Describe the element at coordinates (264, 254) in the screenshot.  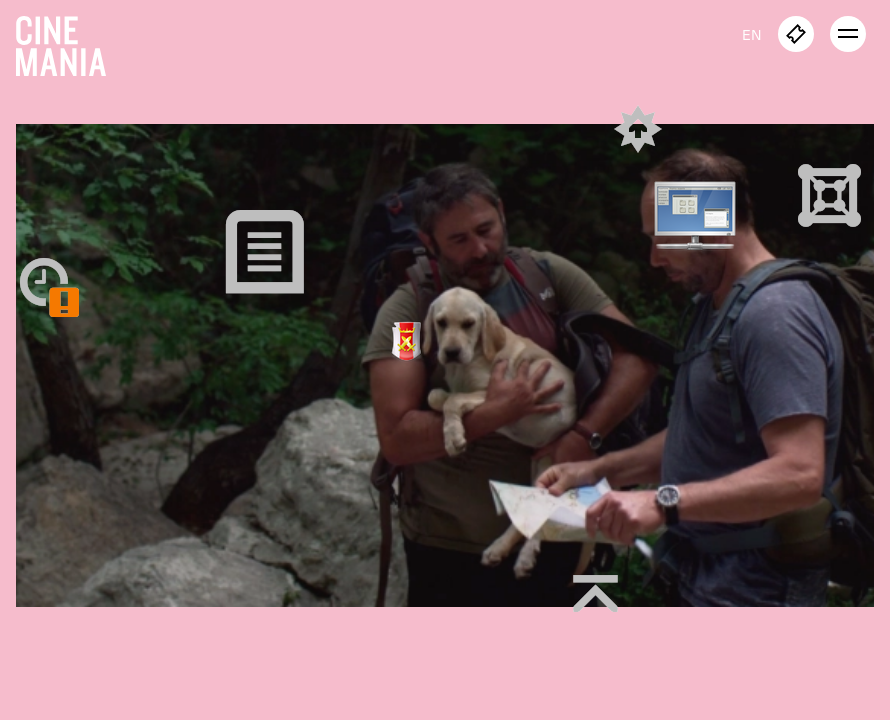
I see `access multi-disk or RAID storage drive` at that location.